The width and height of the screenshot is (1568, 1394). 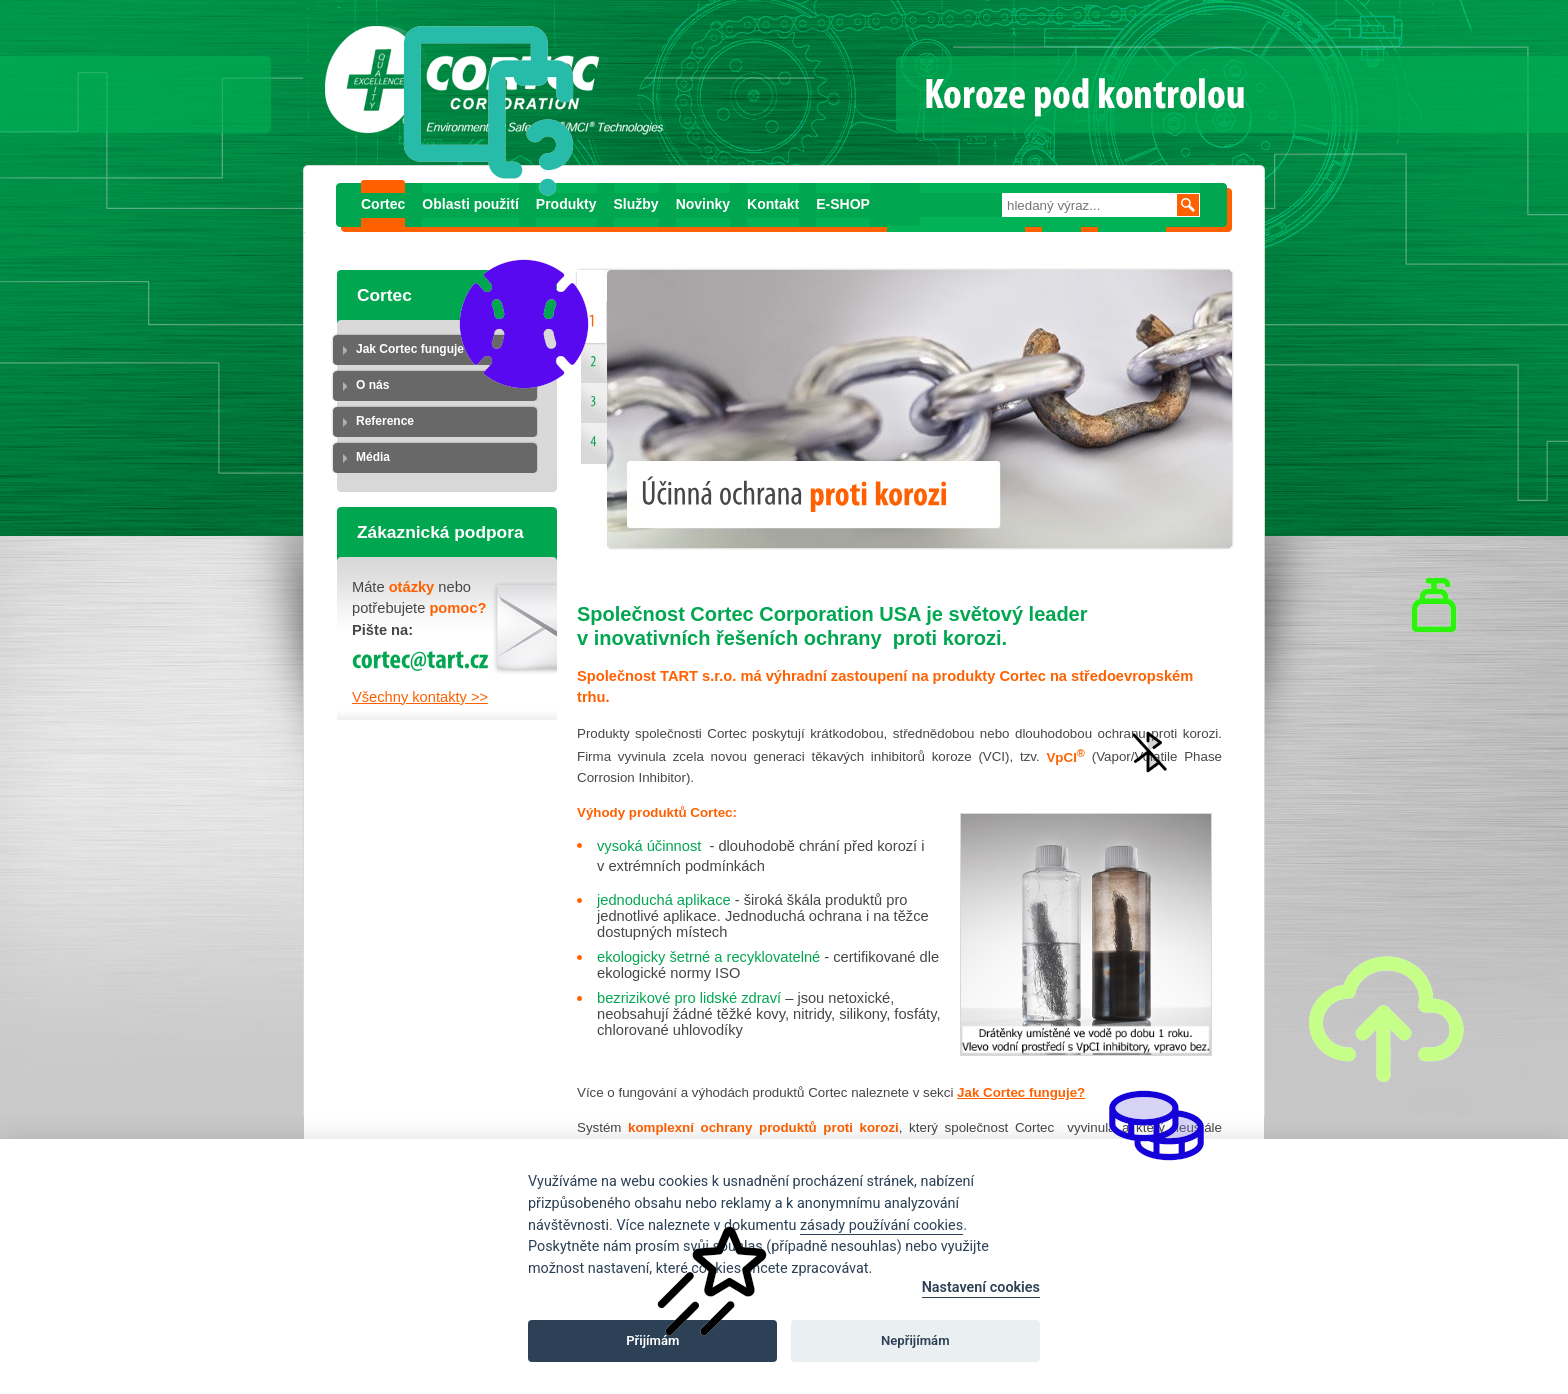 What do you see at coordinates (1434, 606) in the screenshot?
I see `access hand washing or hygiene instructions` at bounding box center [1434, 606].